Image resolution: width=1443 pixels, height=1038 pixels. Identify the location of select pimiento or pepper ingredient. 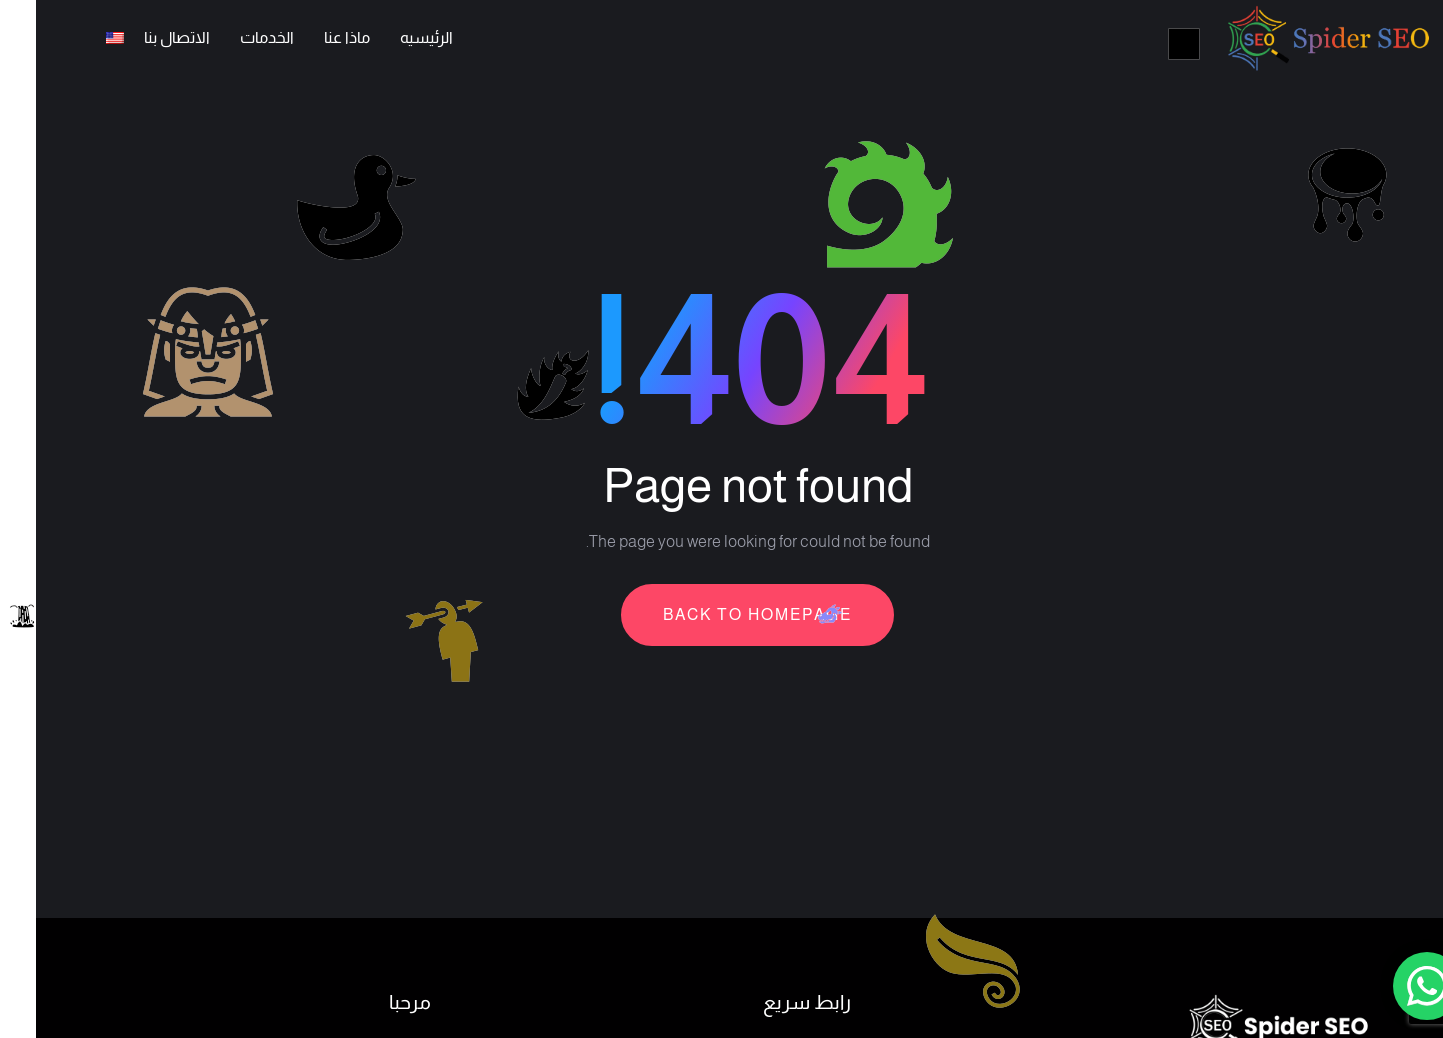
(553, 385).